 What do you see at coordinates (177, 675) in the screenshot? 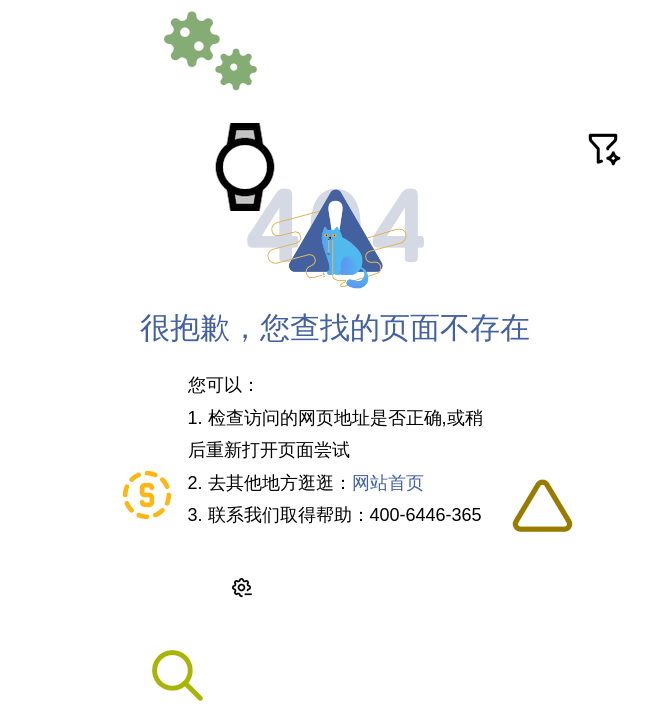
I see `search for content or items` at bounding box center [177, 675].